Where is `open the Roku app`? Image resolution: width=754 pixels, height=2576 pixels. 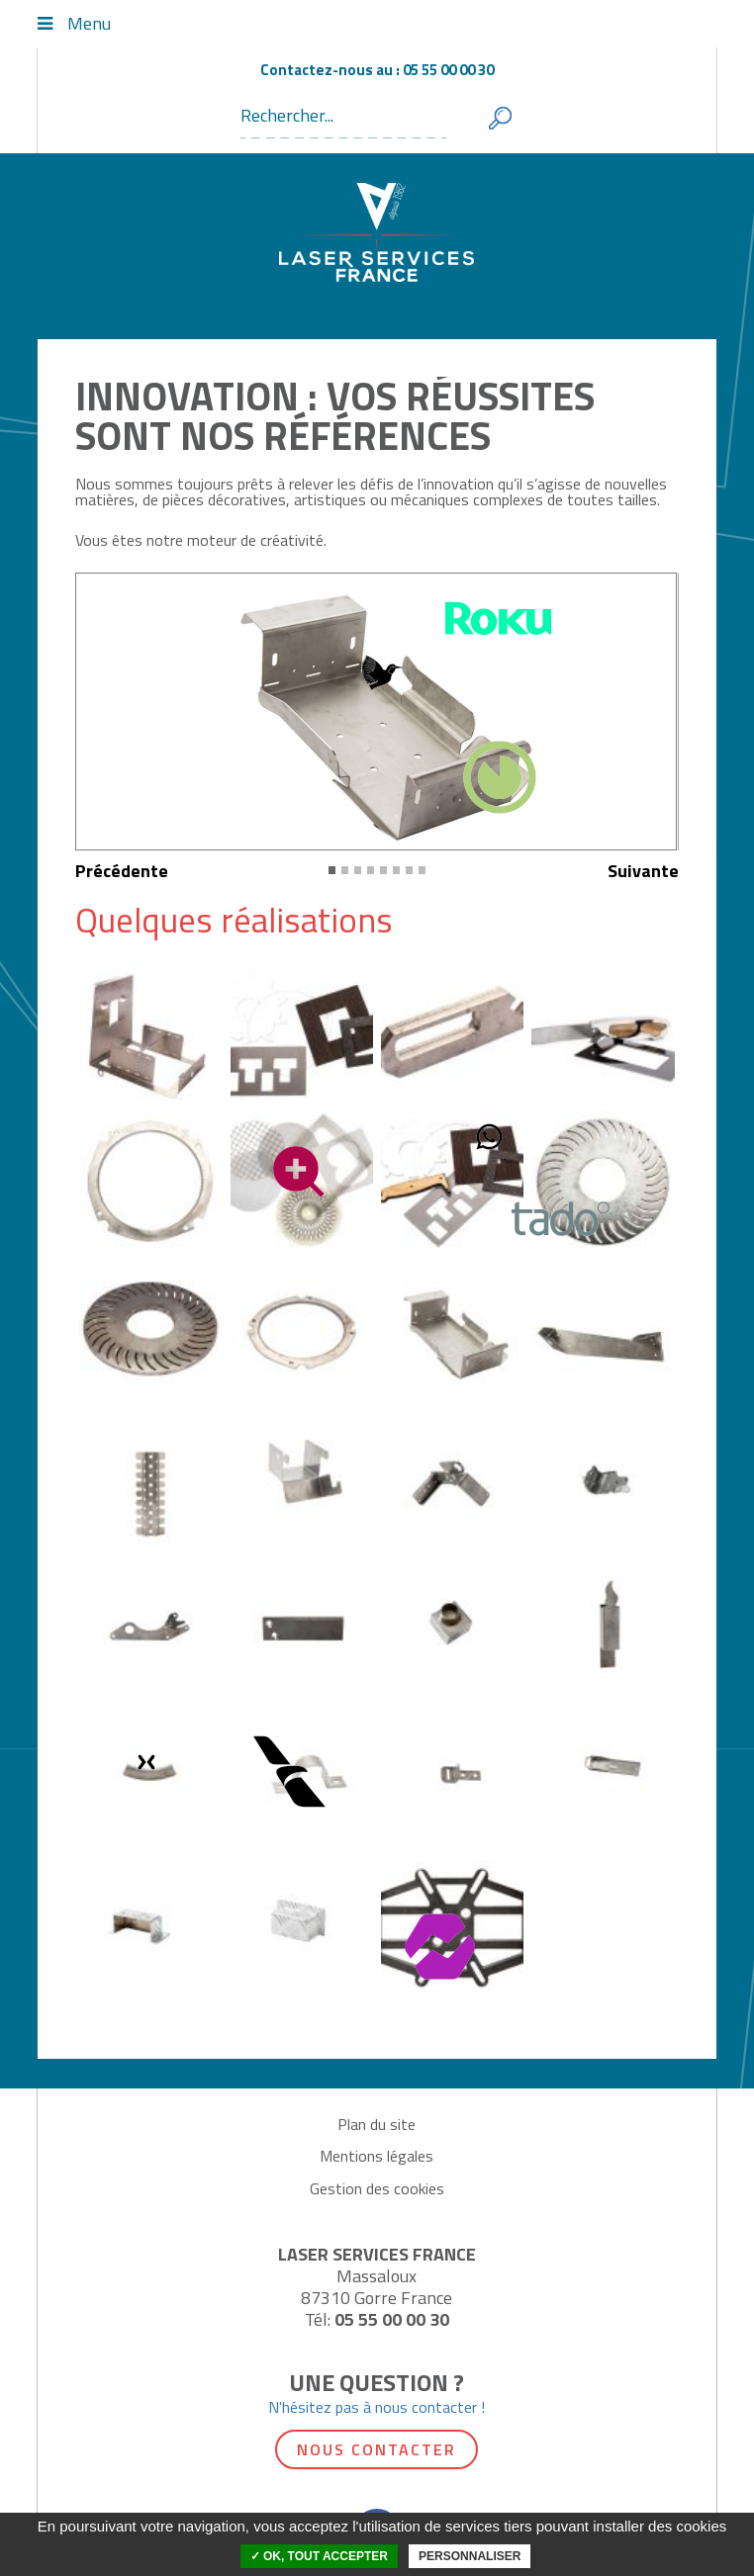
open the Roku app is located at coordinates (498, 618).